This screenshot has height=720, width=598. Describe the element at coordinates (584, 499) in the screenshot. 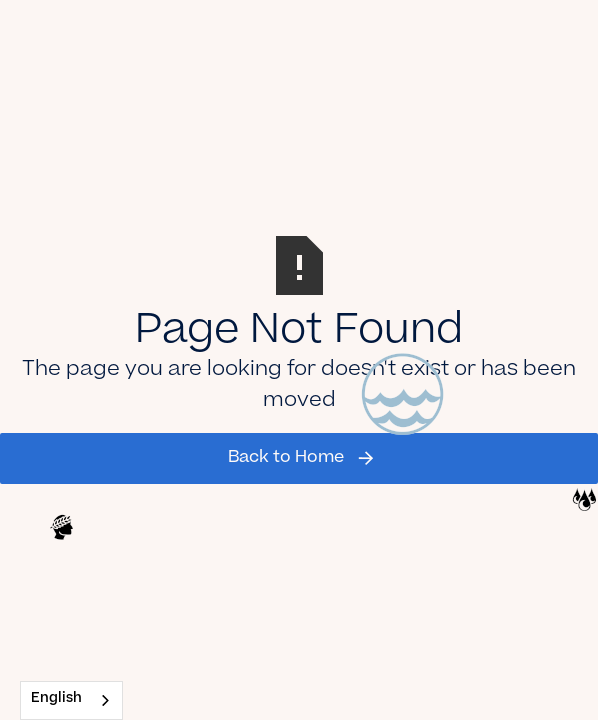

I see `indicates humidity or moisture level` at that location.